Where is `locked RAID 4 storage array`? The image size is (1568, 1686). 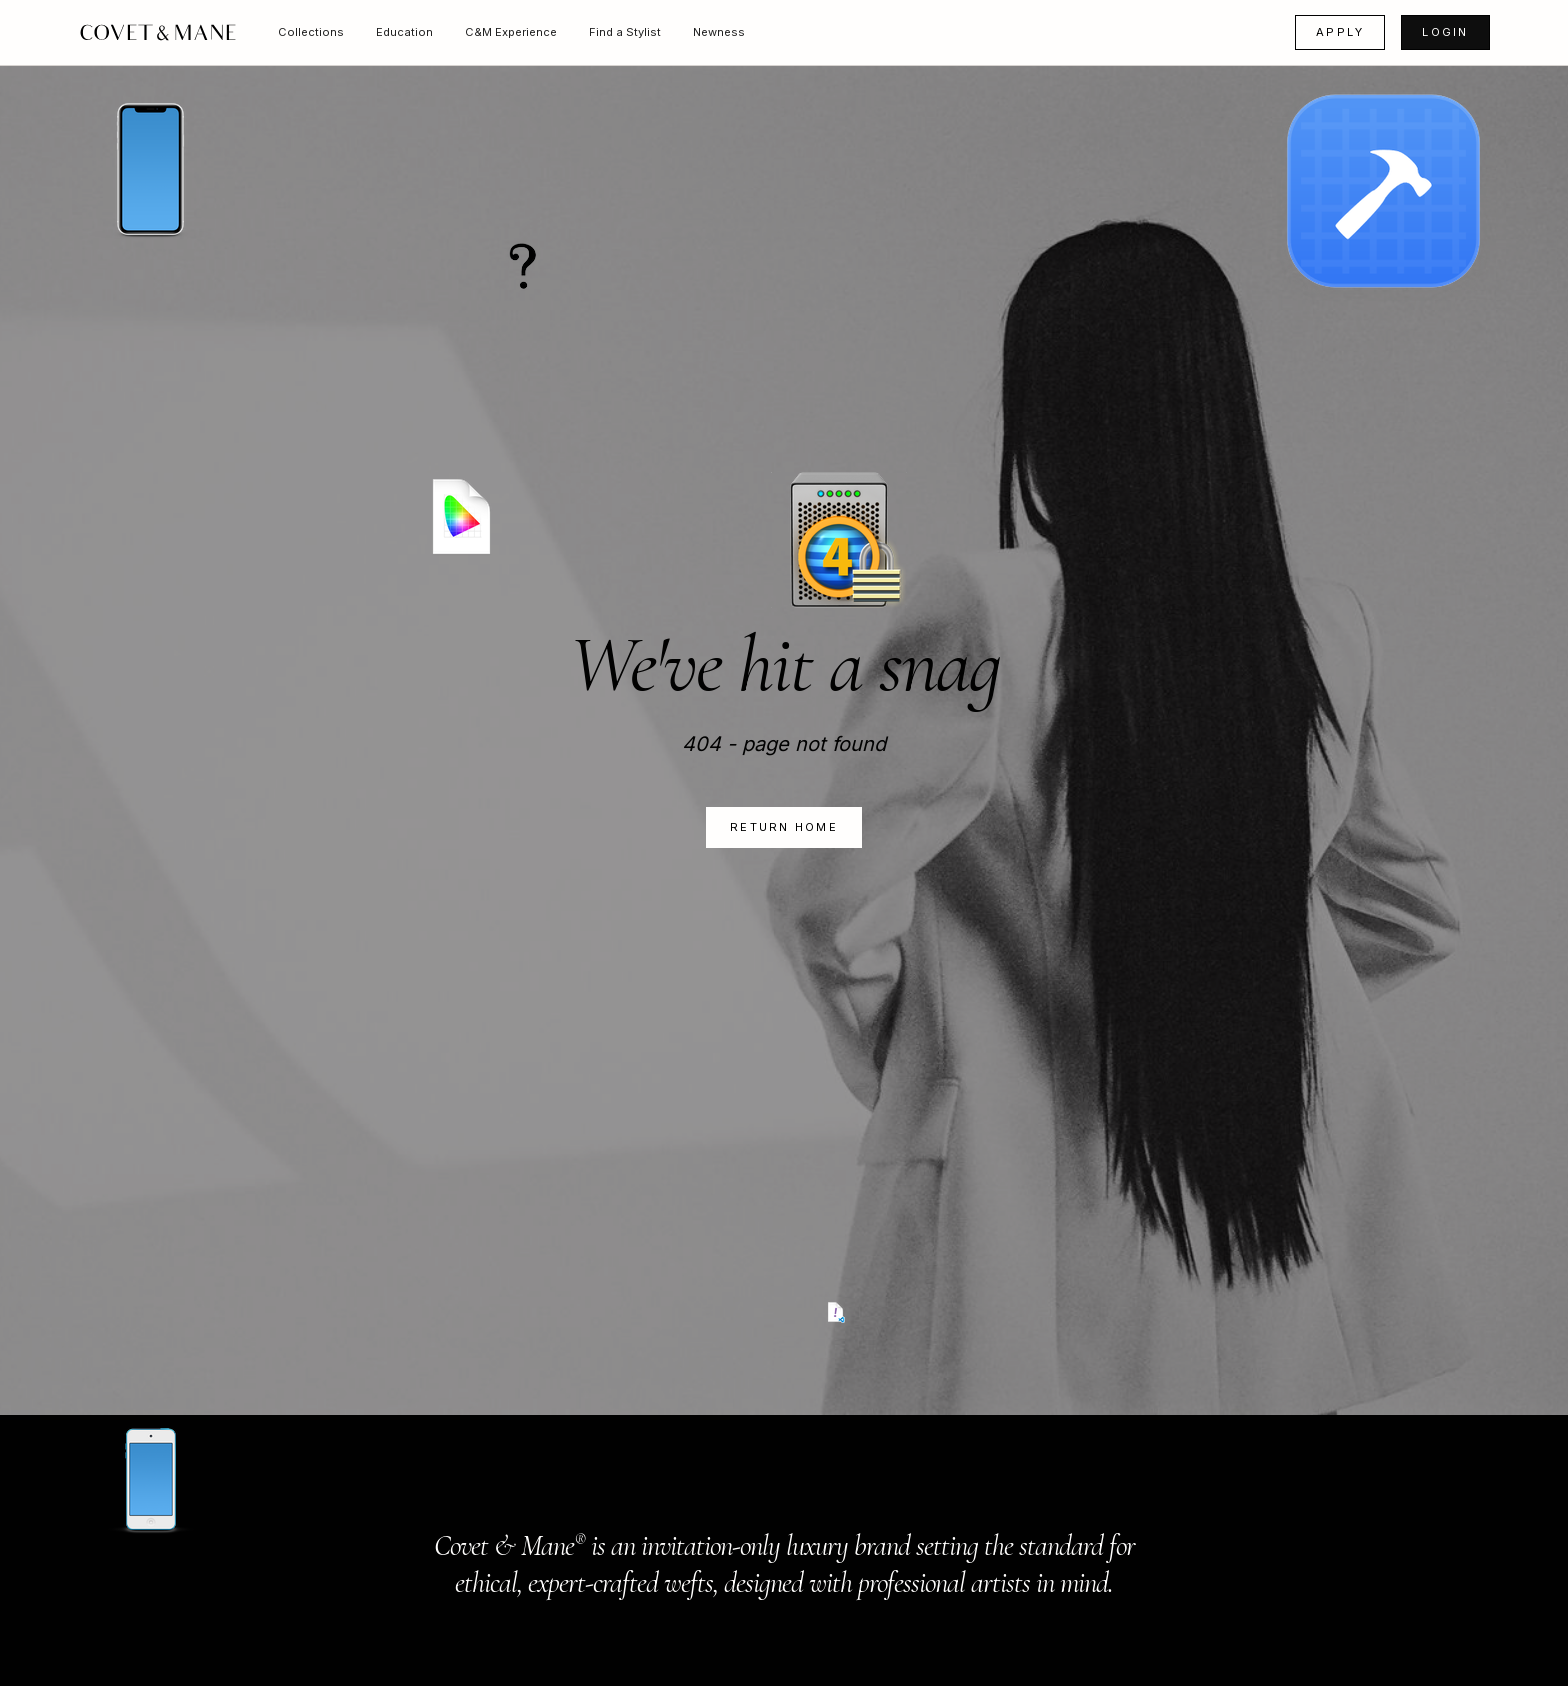
locked RAID 4 storage array is located at coordinates (839, 540).